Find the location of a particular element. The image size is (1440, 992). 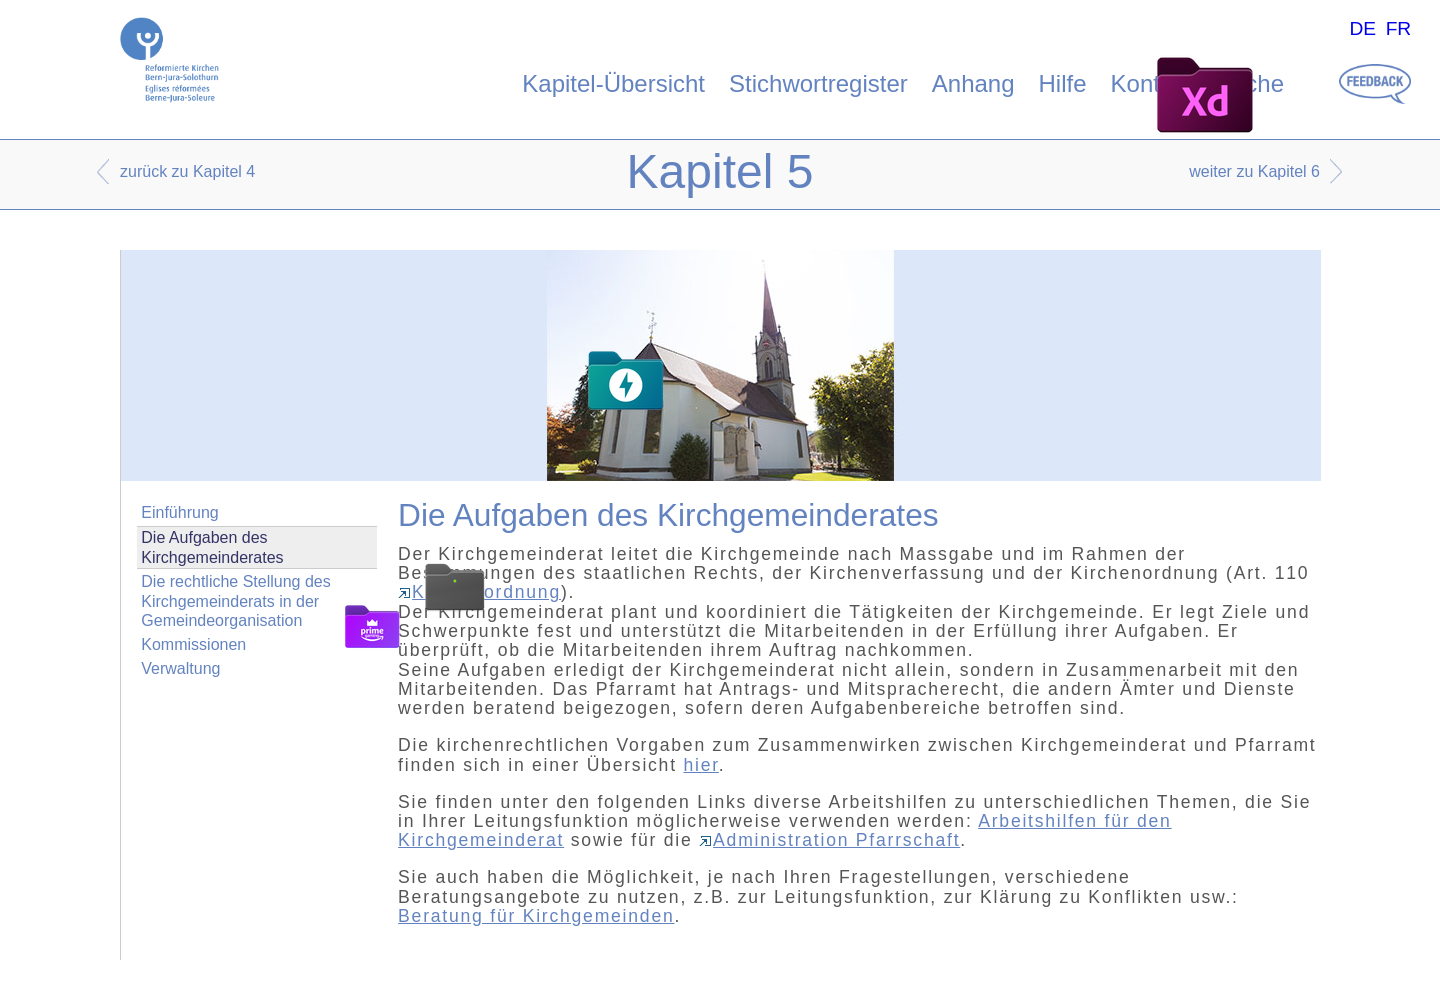

open fastapi project folder is located at coordinates (625, 382).